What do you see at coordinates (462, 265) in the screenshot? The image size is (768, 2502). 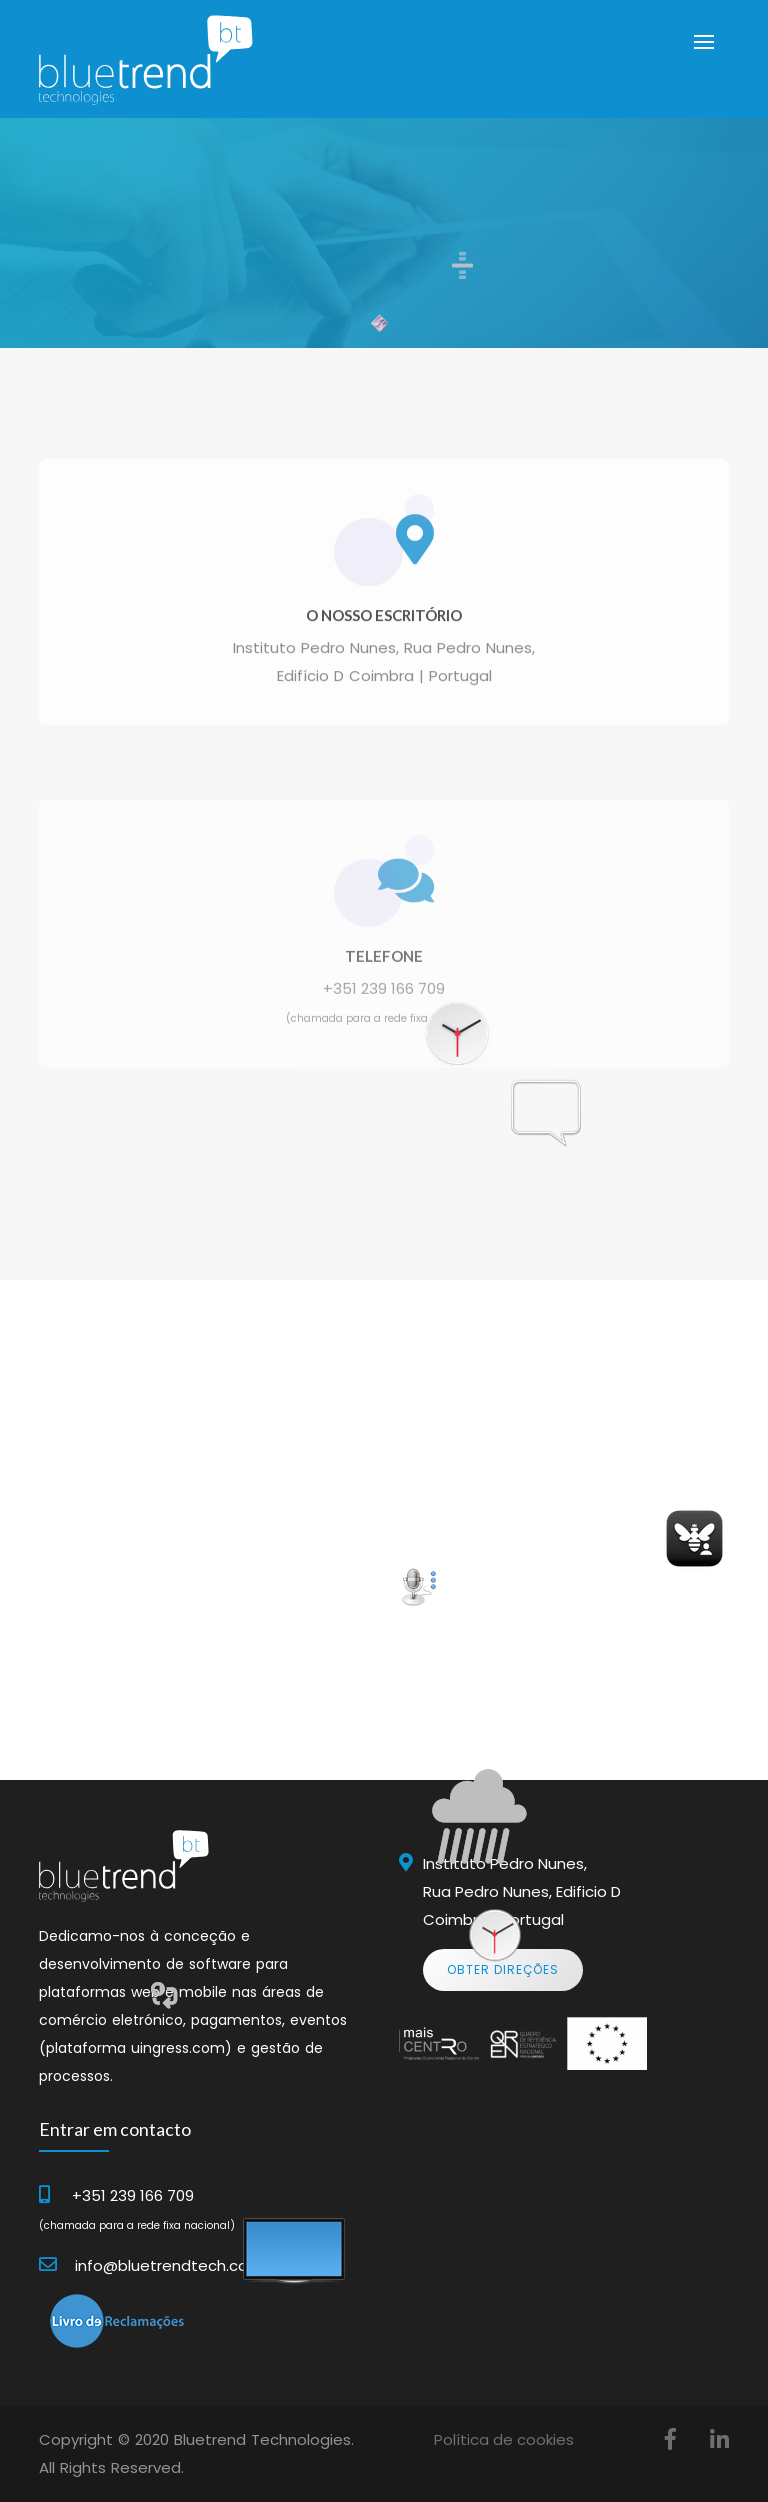 I see `switch to continuous scroll view` at bounding box center [462, 265].